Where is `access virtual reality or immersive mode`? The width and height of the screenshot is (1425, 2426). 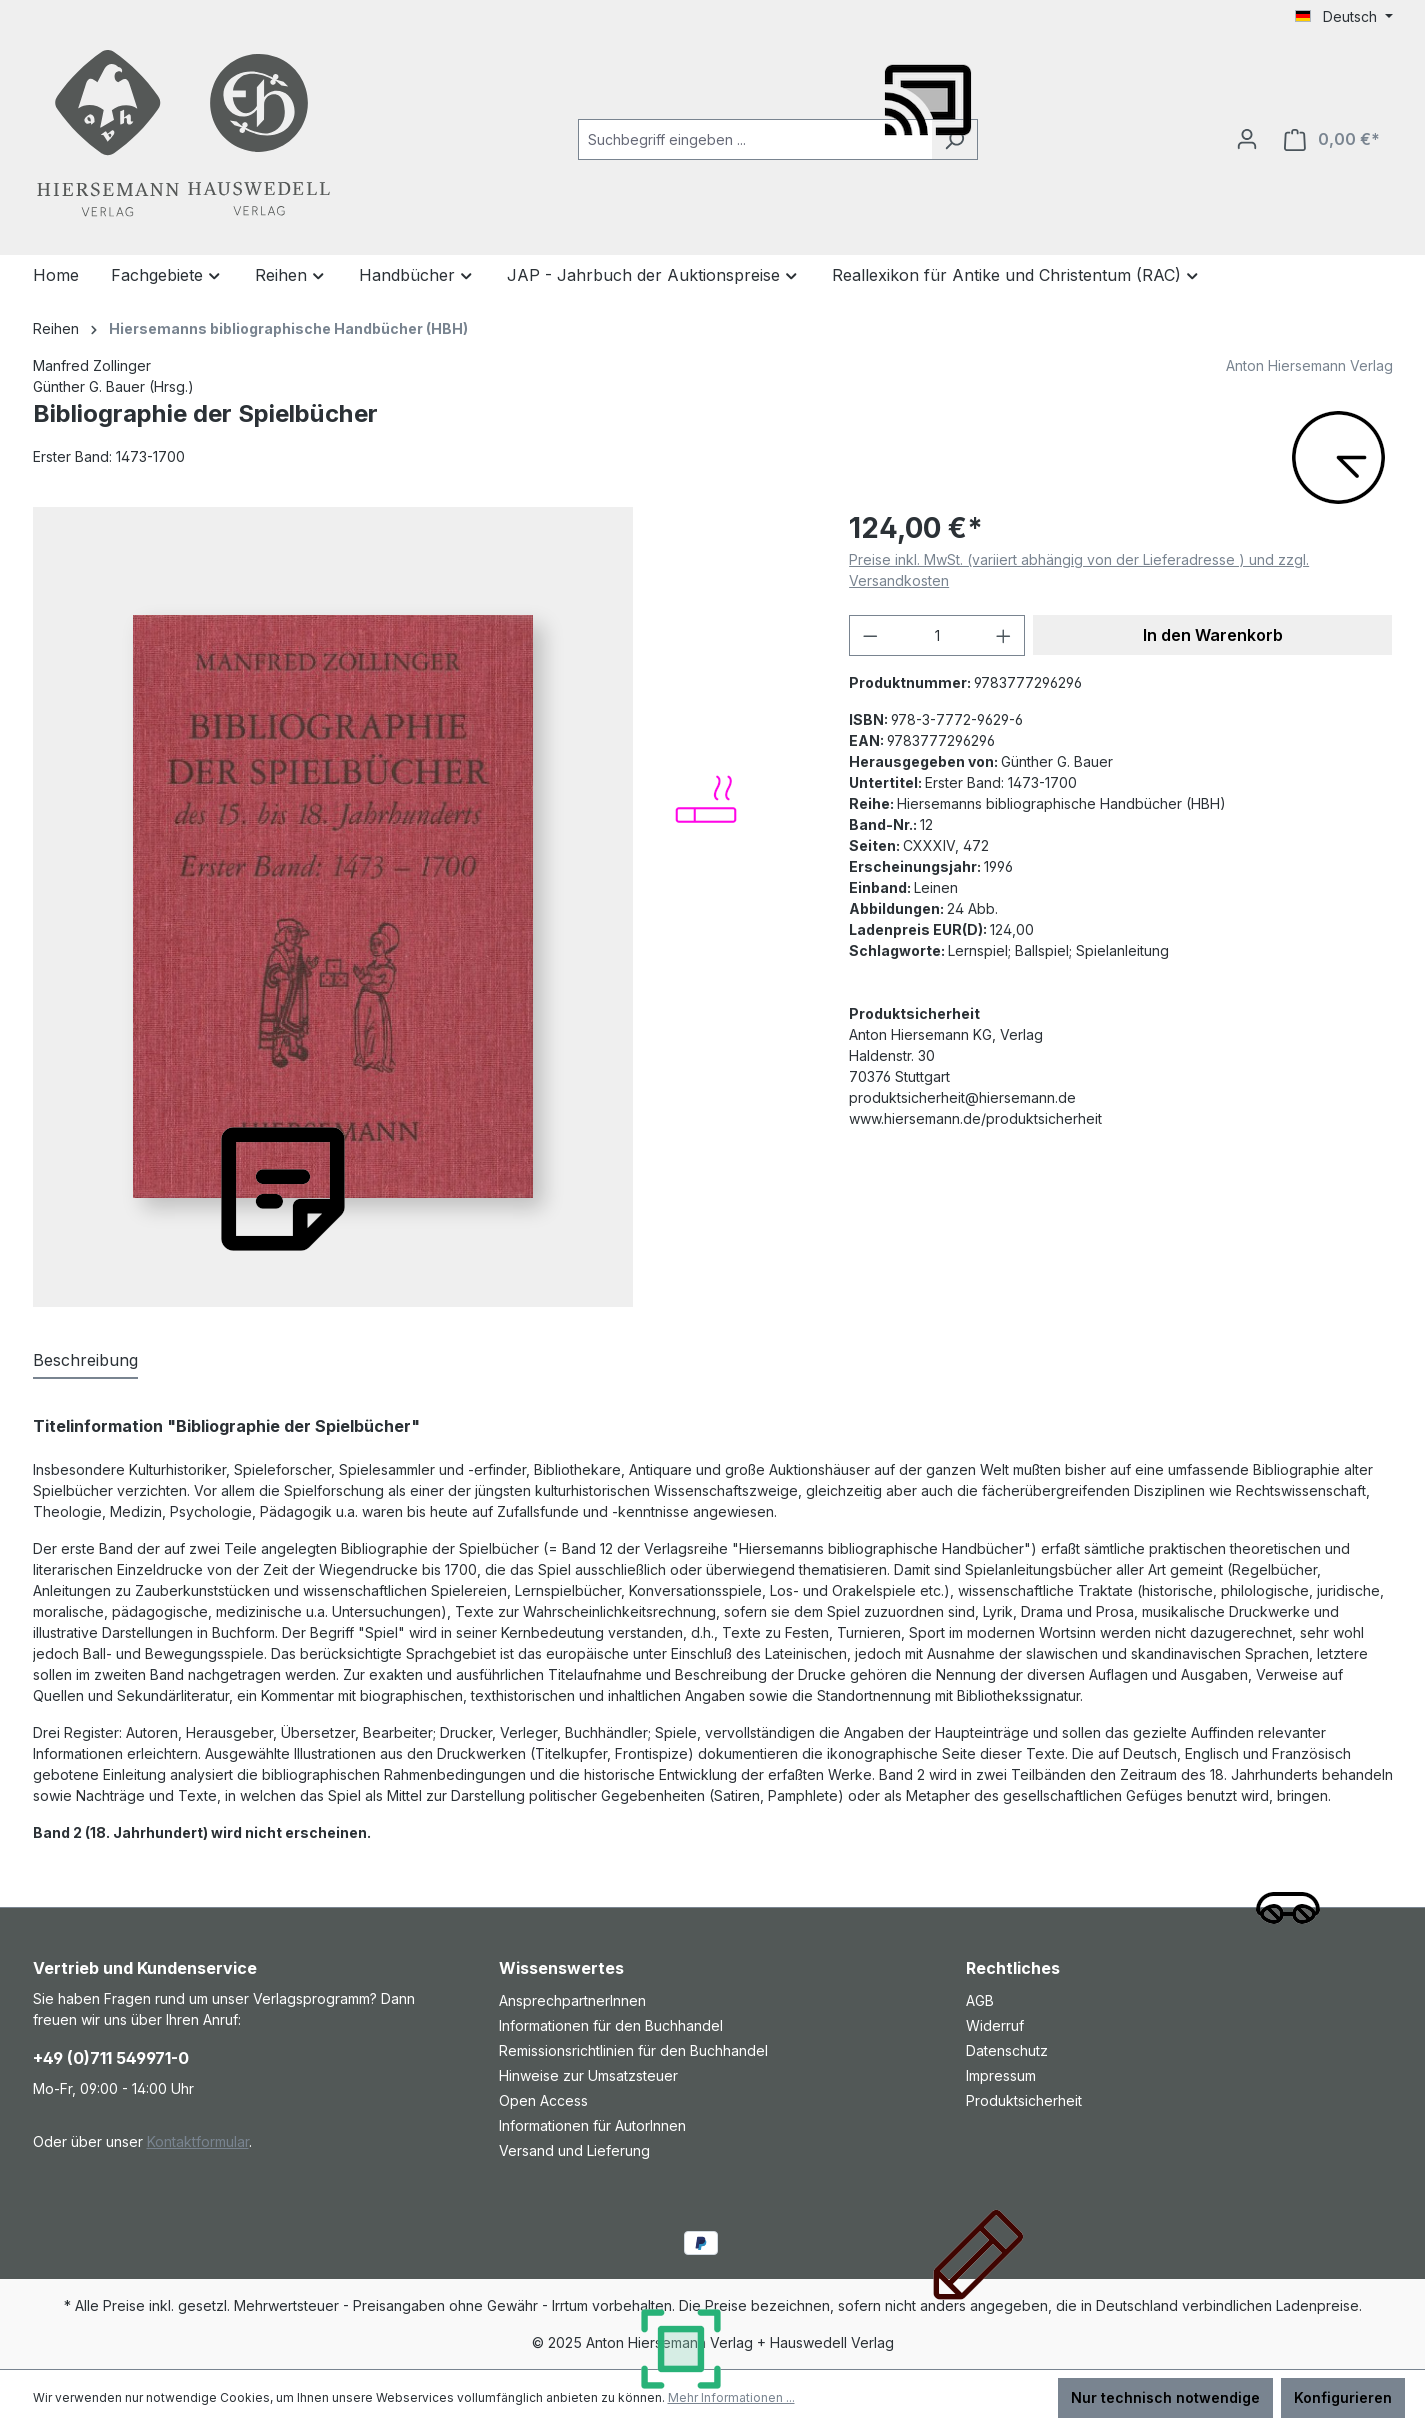
access virtual reality or immersive mode is located at coordinates (1288, 1908).